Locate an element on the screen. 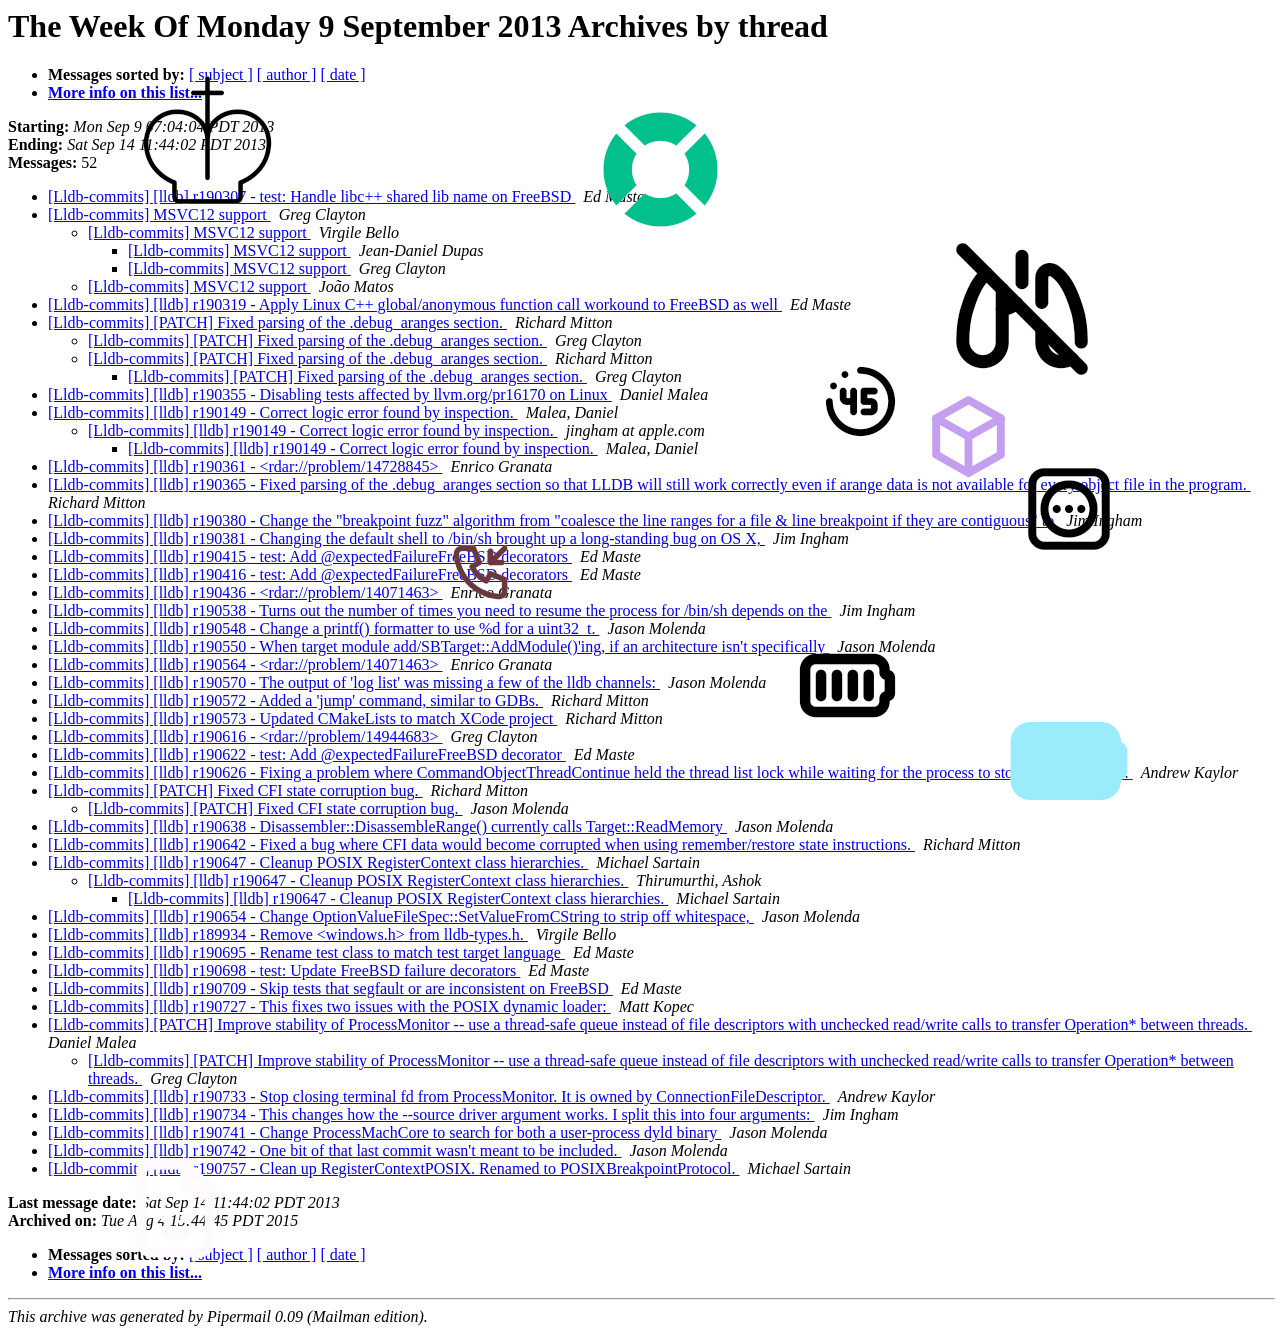 This screenshot has width=1283, height=1334. indicates full or nearly full battery level is located at coordinates (847, 685).